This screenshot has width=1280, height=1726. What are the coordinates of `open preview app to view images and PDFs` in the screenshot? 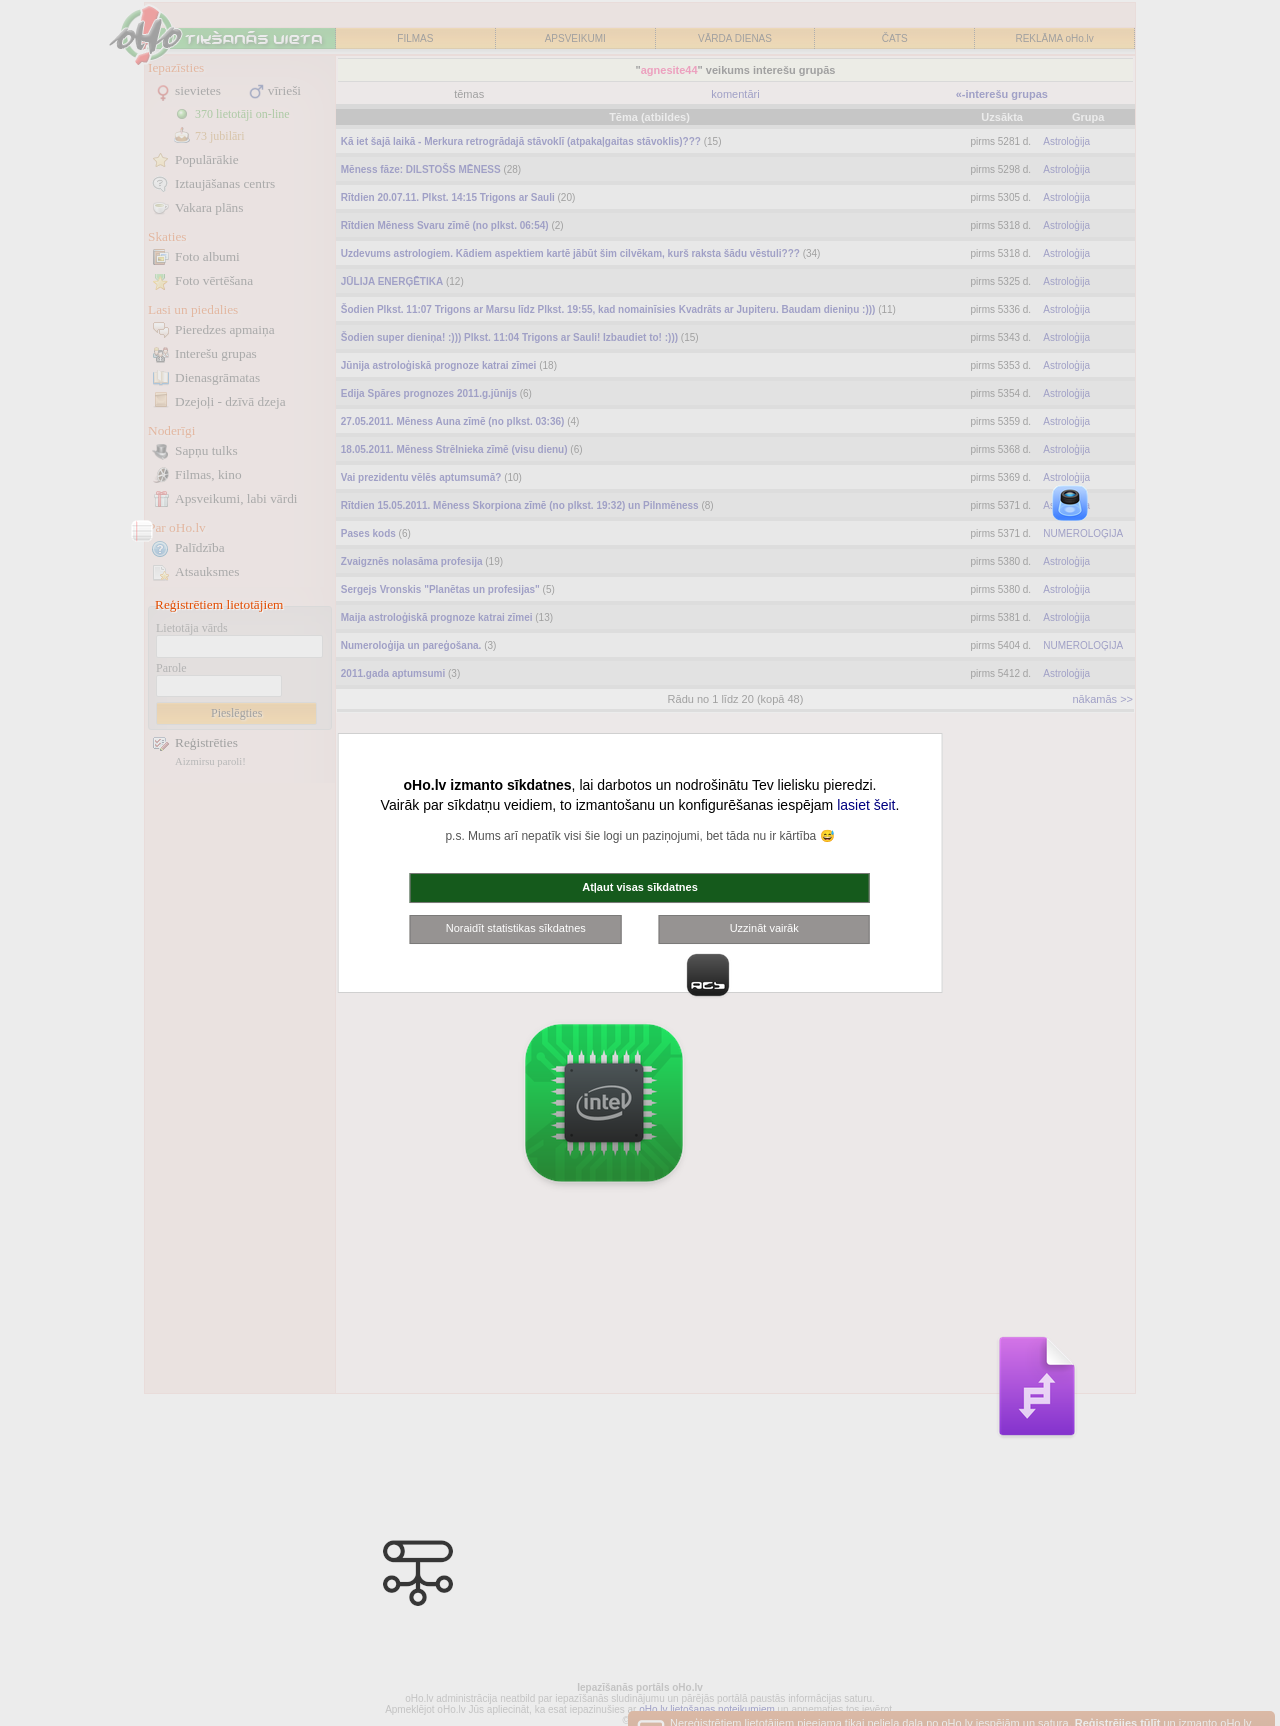 It's located at (1070, 503).